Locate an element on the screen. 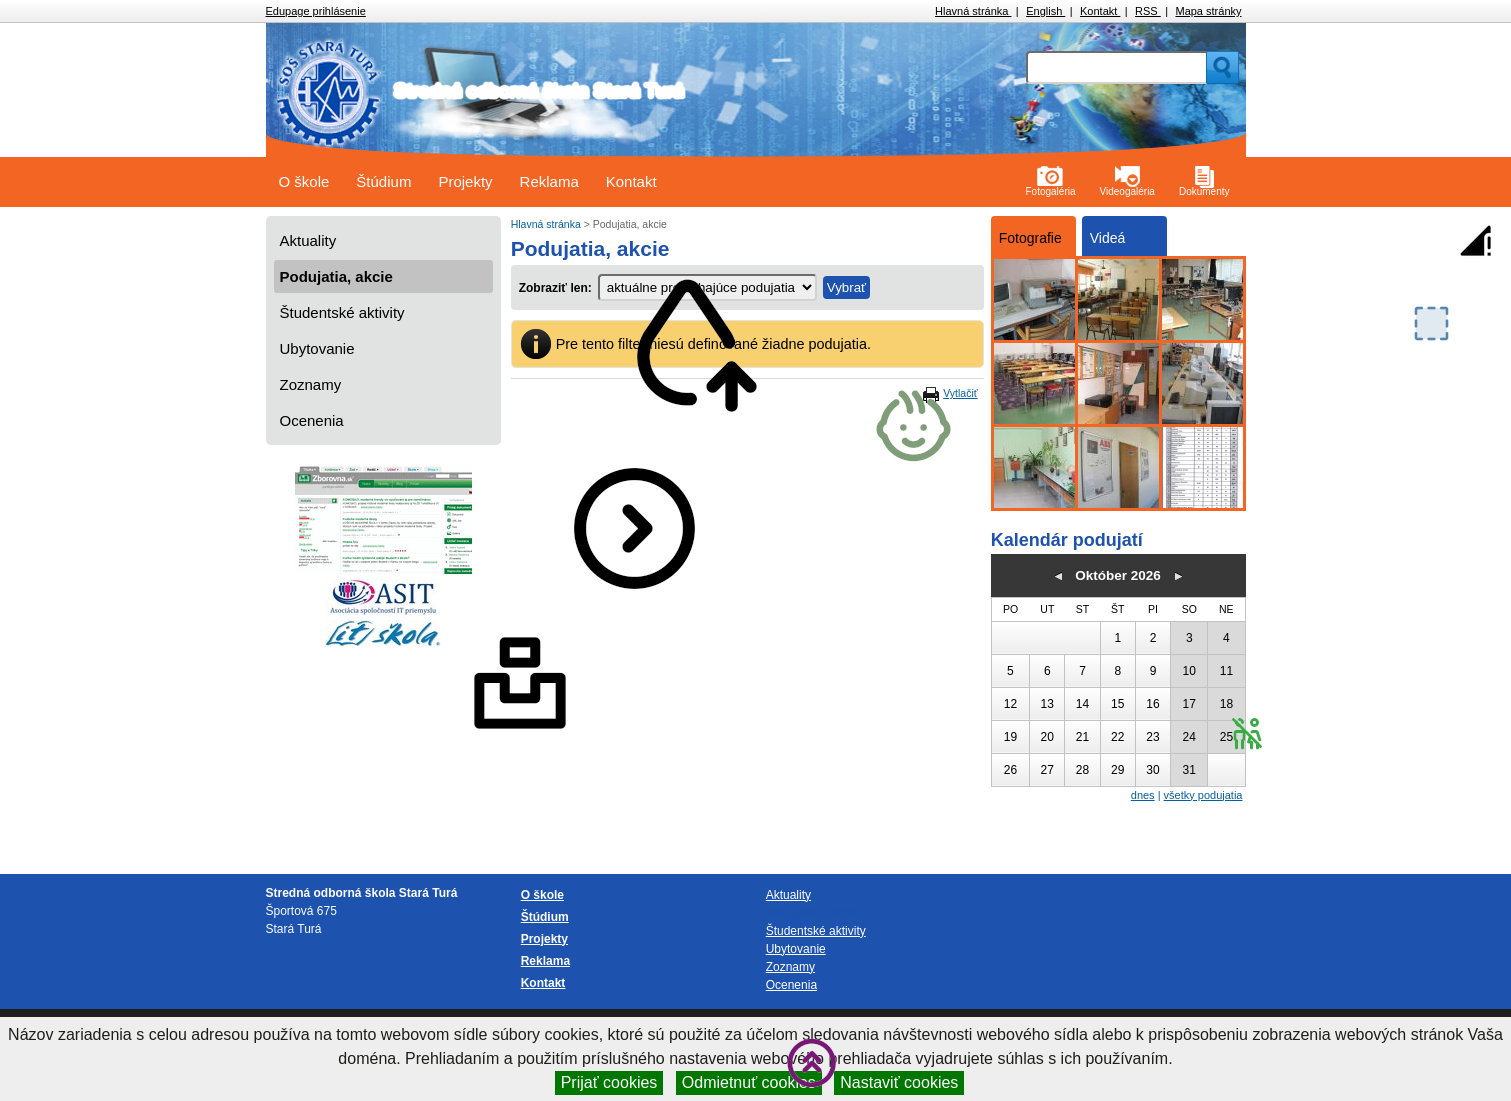 Image resolution: width=1511 pixels, height=1101 pixels. disable friends or social features is located at coordinates (1247, 733).